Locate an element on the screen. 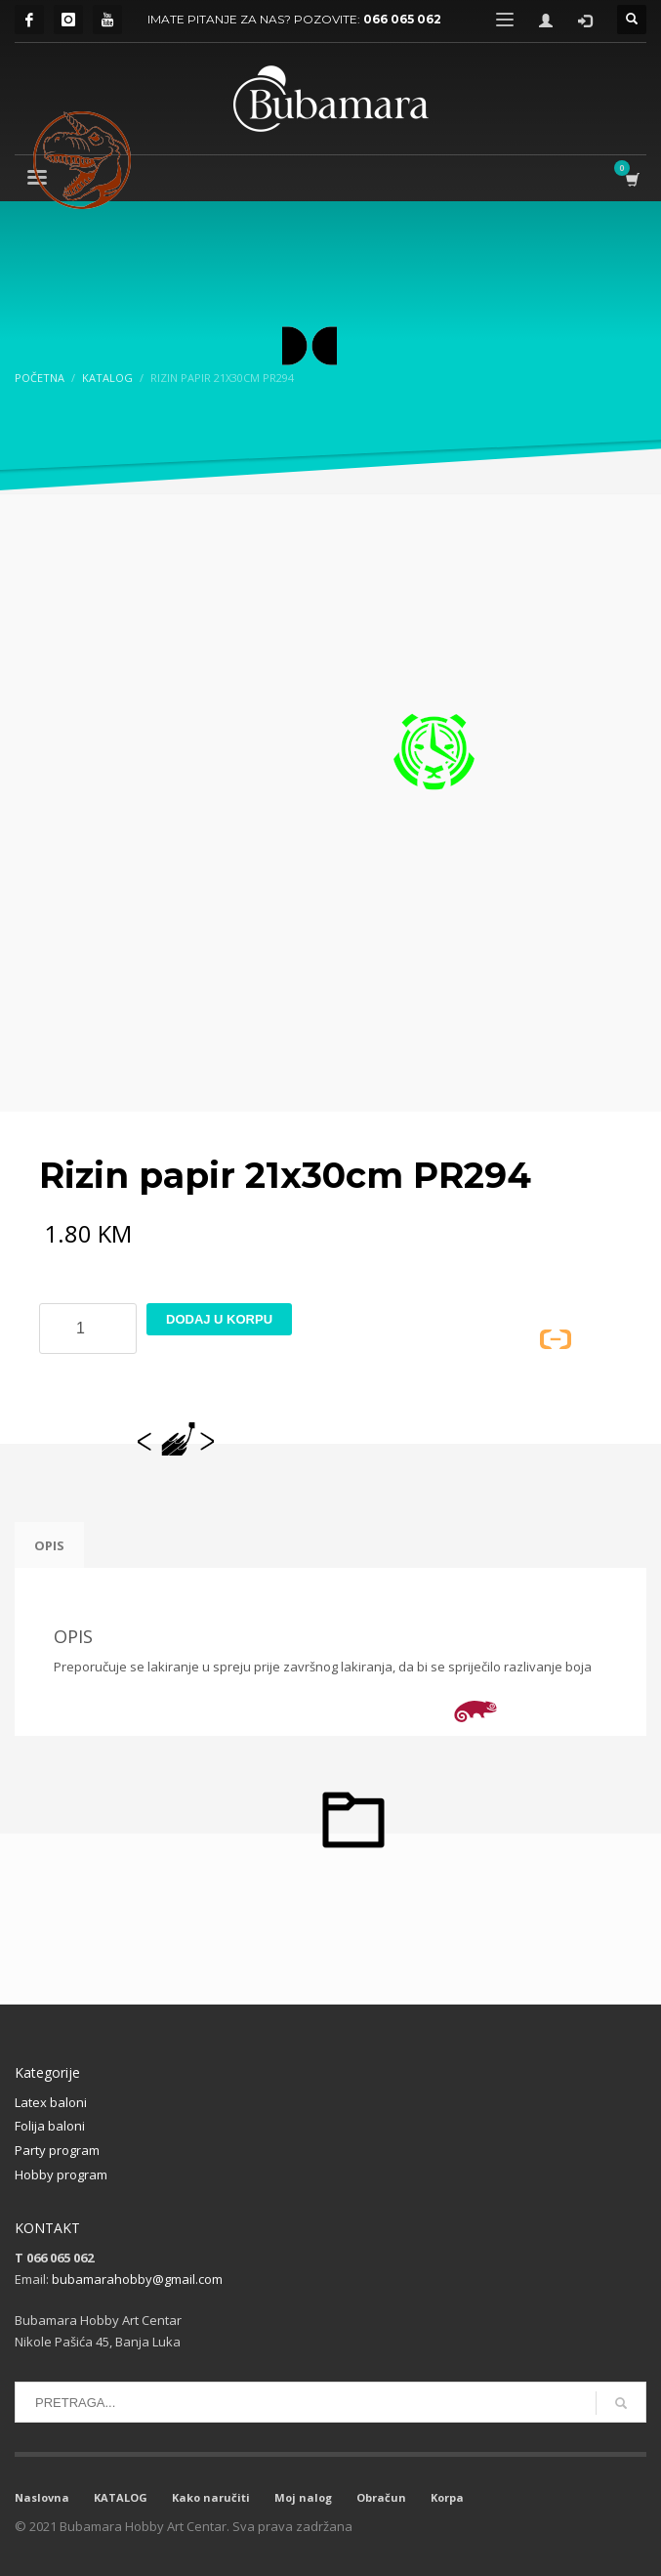 Image resolution: width=661 pixels, height=2576 pixels. libuv library logo is located at coordinates (82, 160).